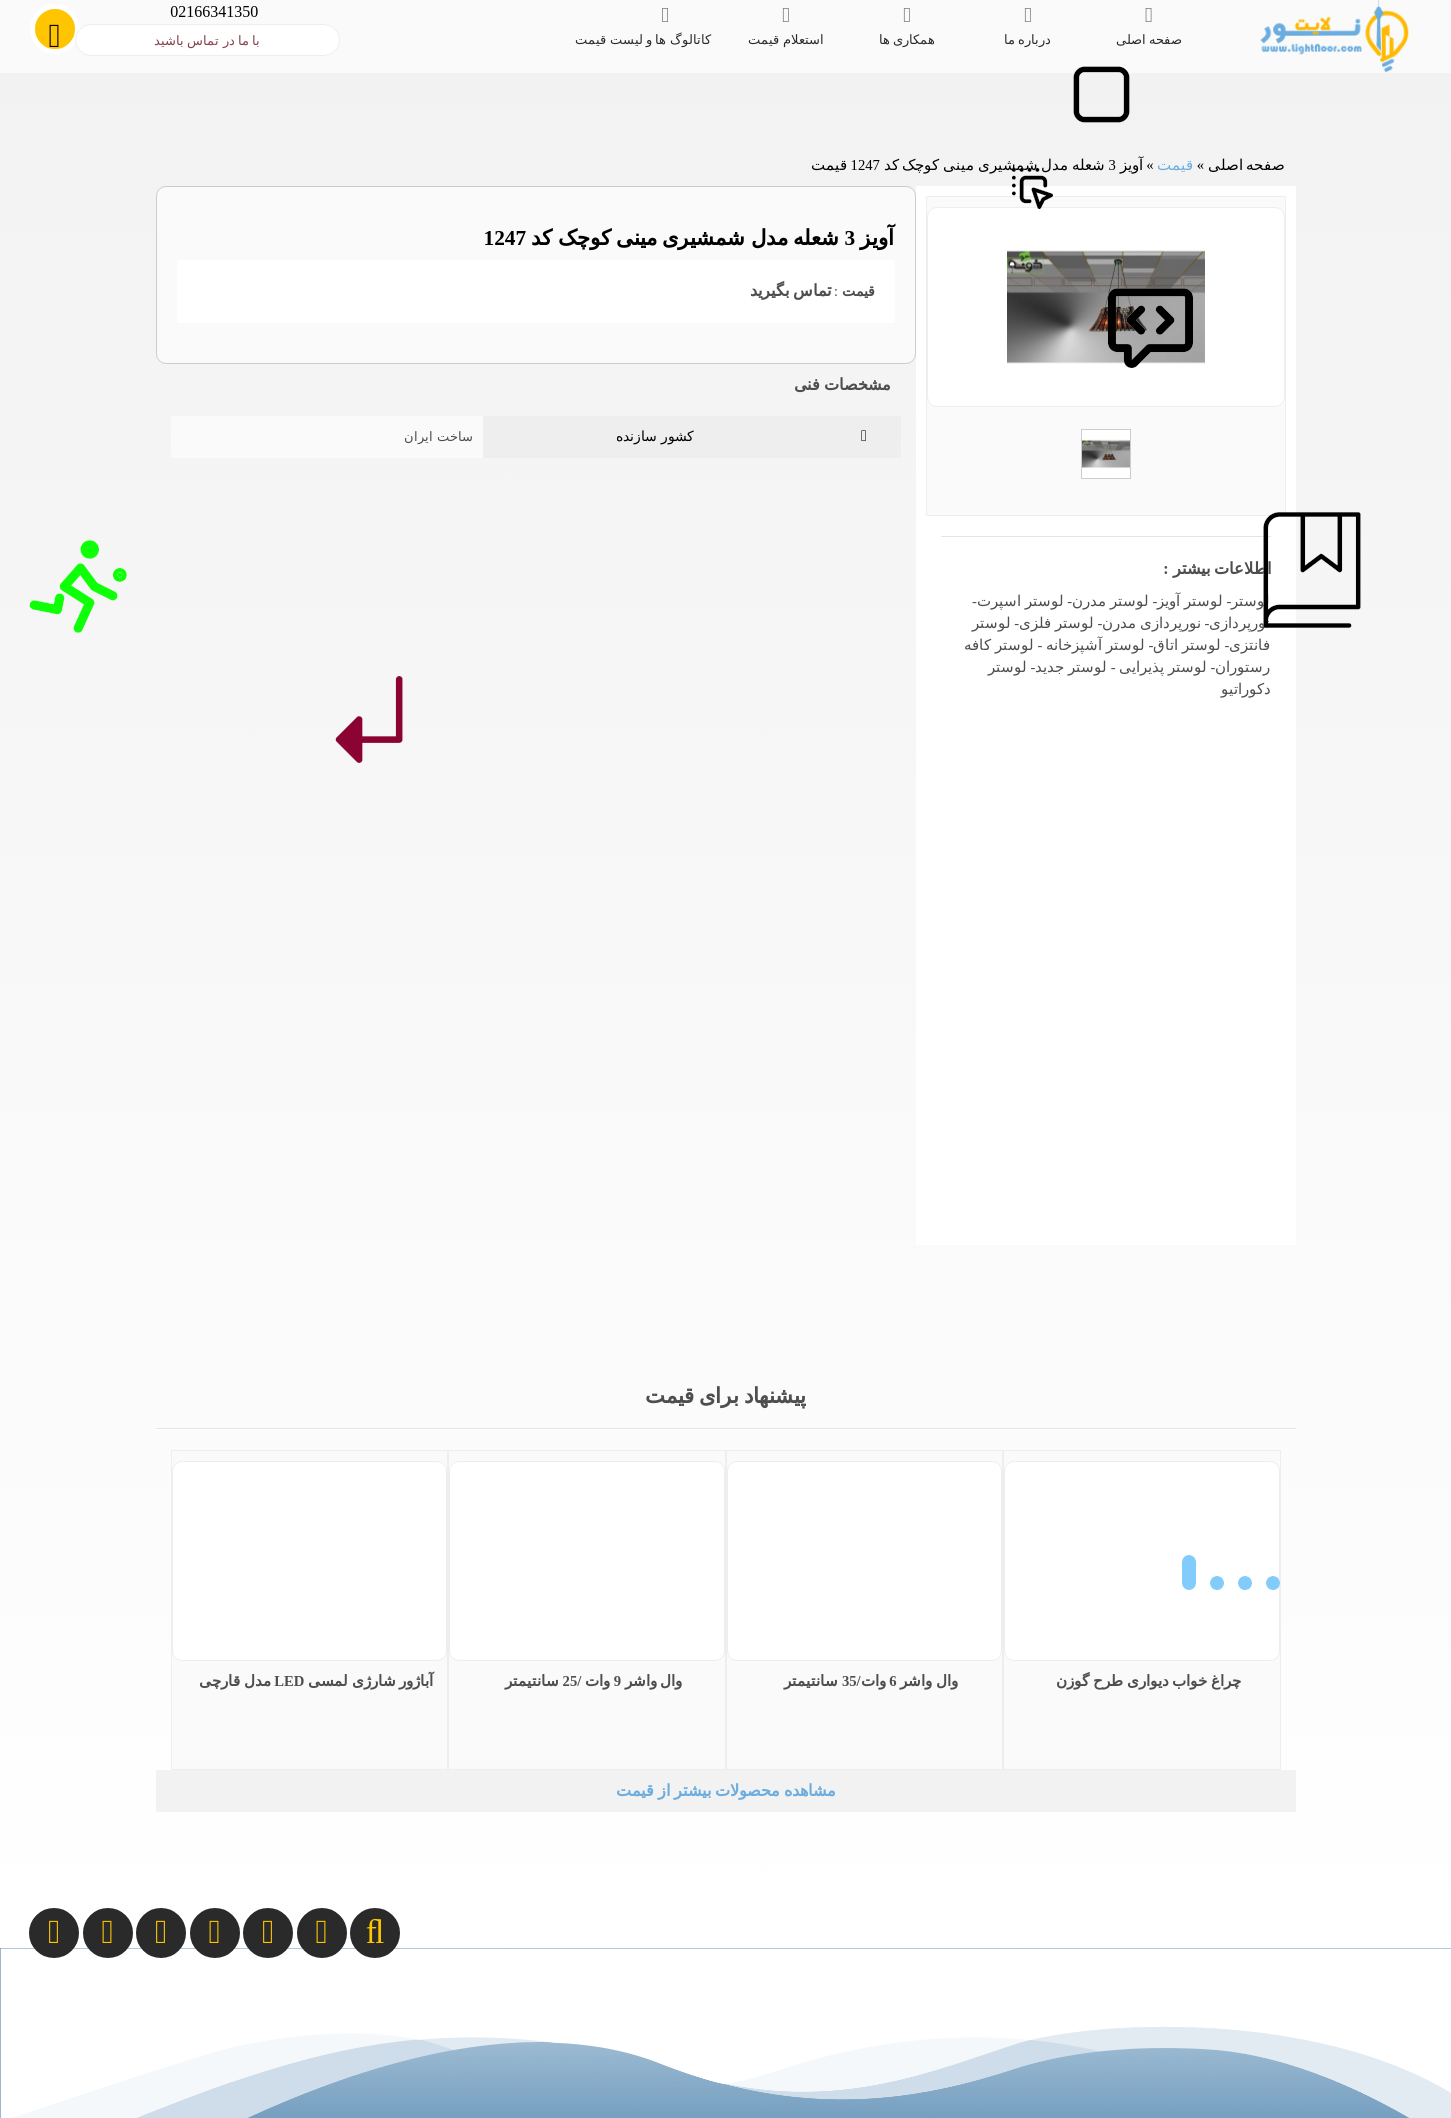  Describe the element at coordinates (1101, 94) in the screenshot. I see `indicates tumble dry setting for laundry` at that location.